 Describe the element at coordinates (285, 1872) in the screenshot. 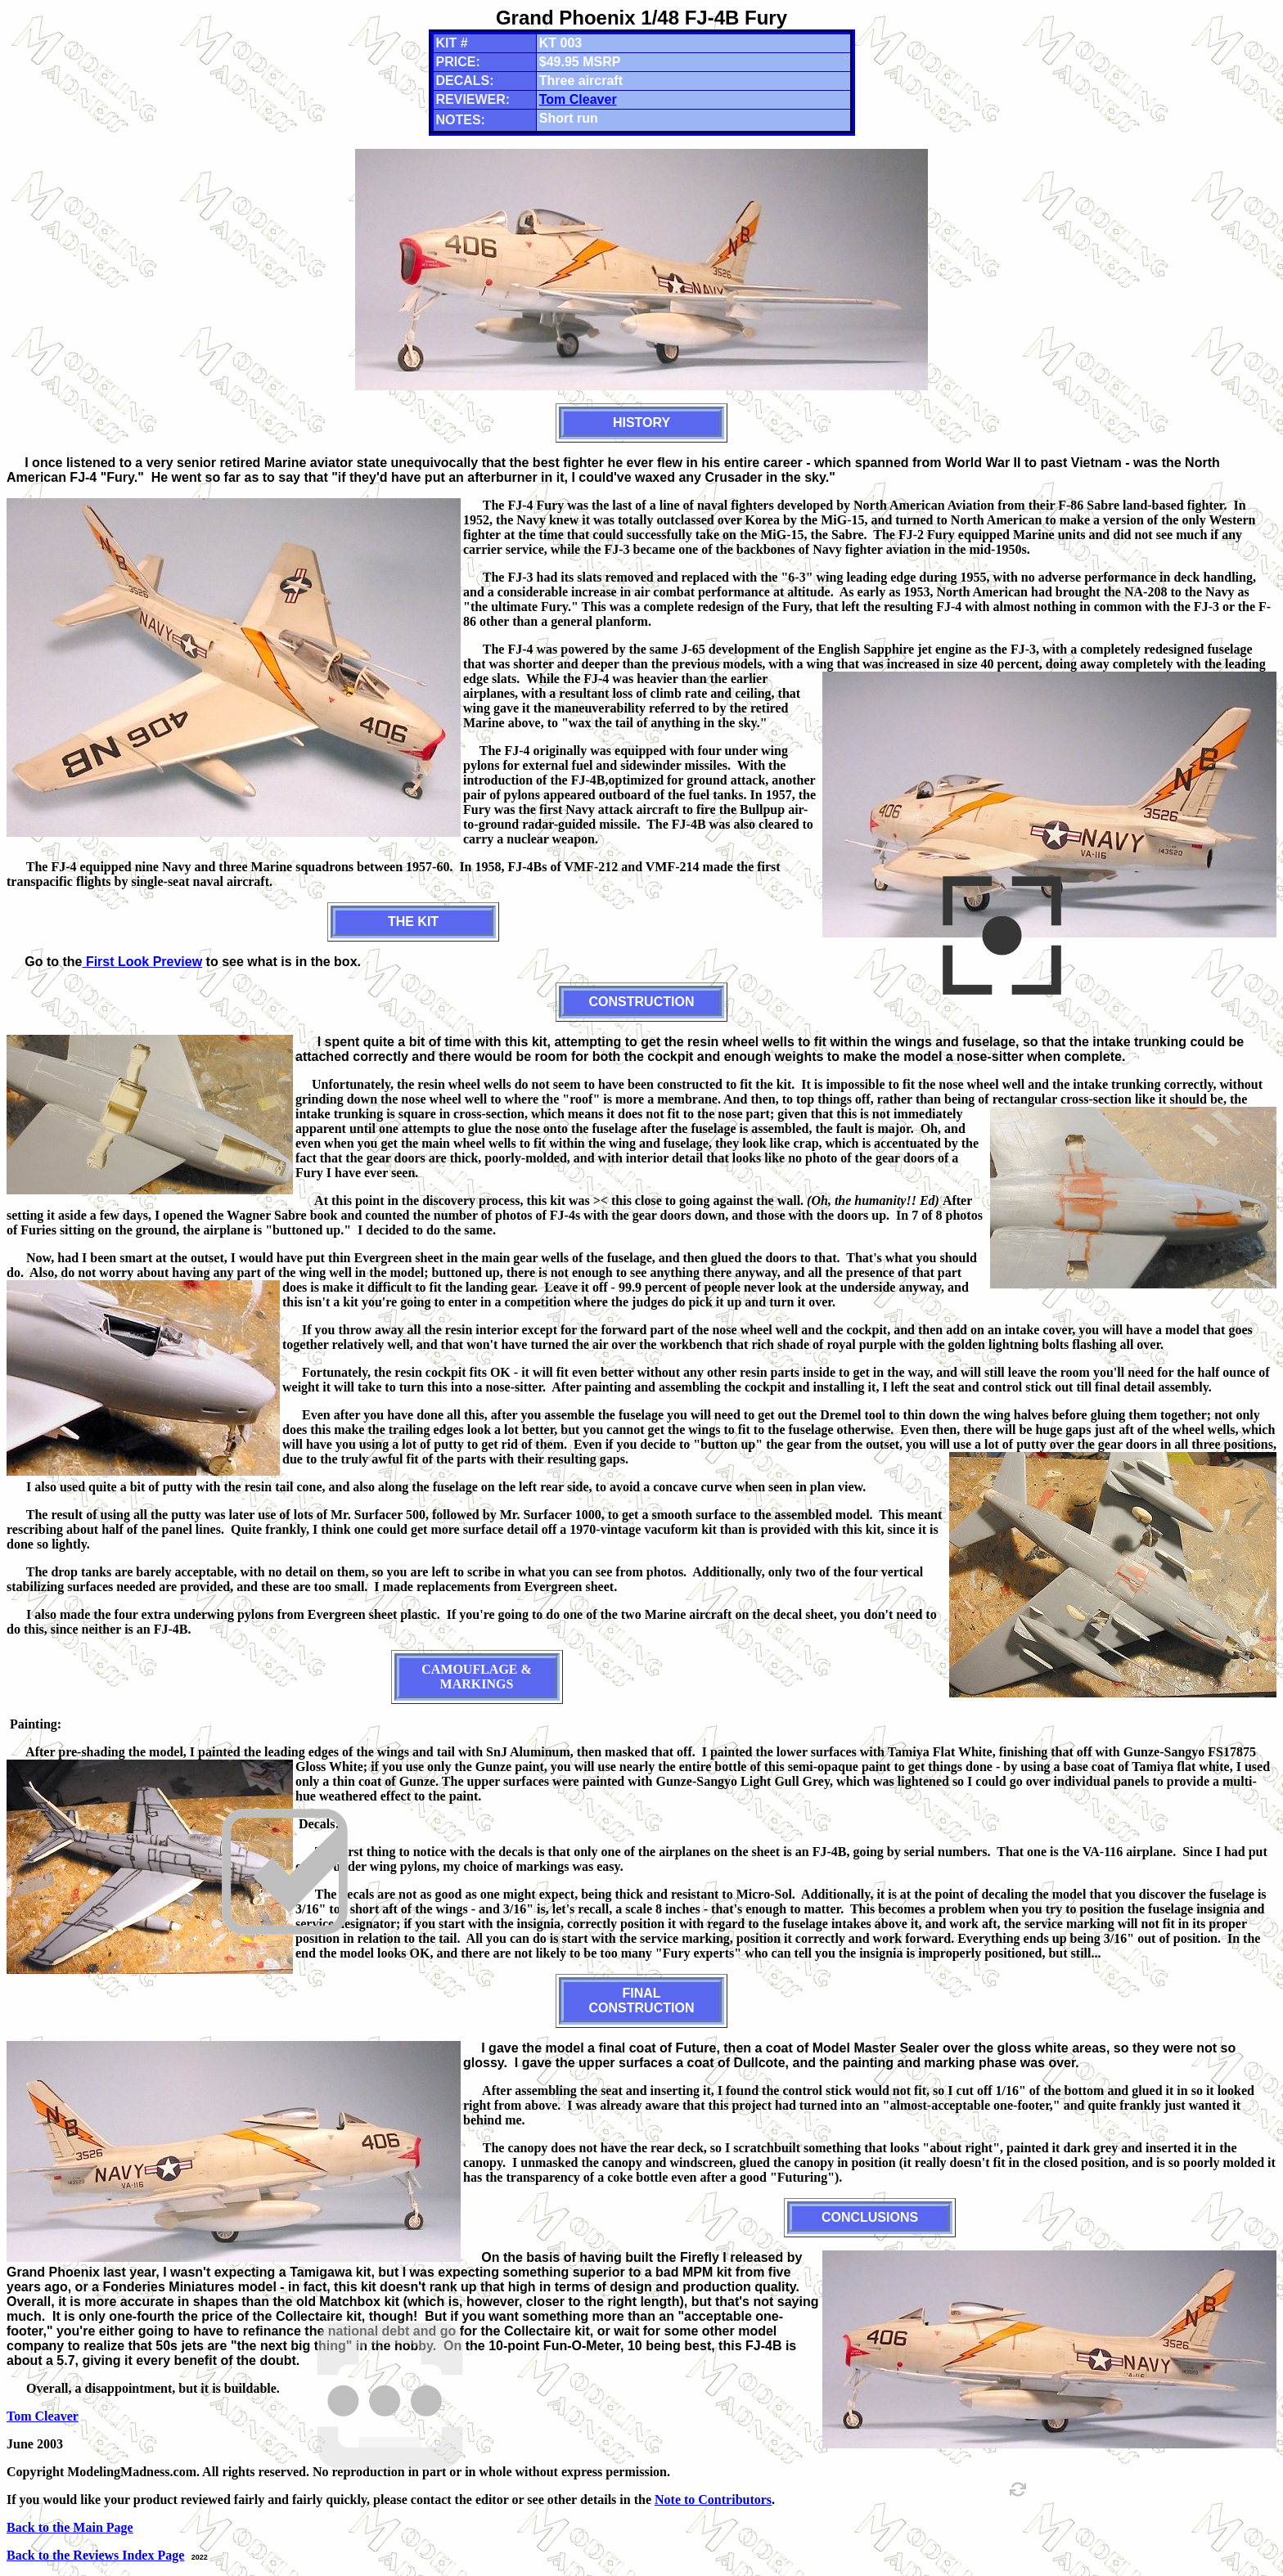

I see `indicates a selected or enabled option` at that location.